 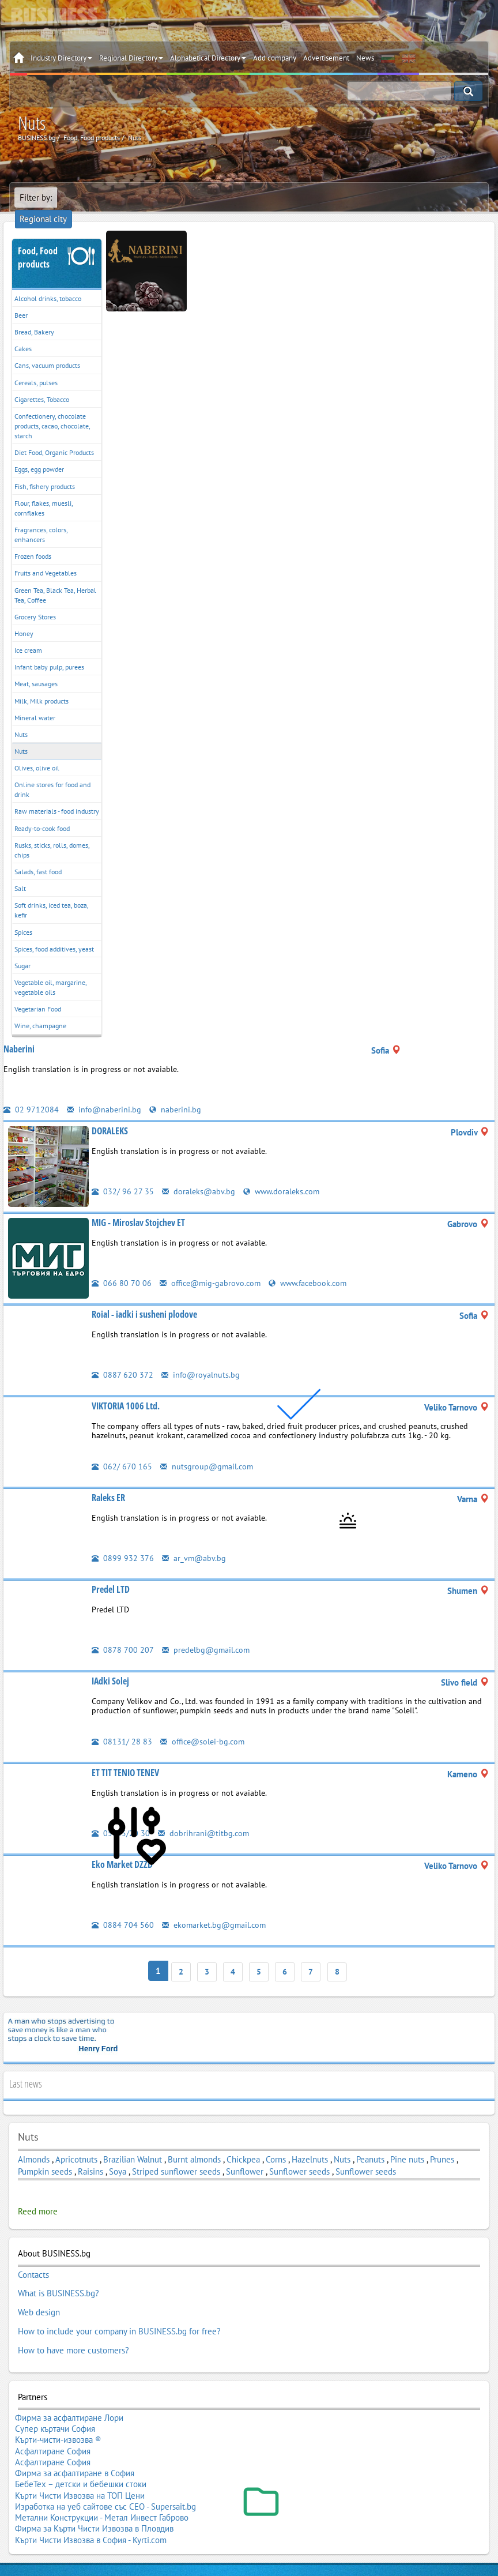 What do you see at coordinates (348, 1521) in the screenshot?
I see `indicates hazy or foggy weather conditions` at bounding box center [348, 1521].